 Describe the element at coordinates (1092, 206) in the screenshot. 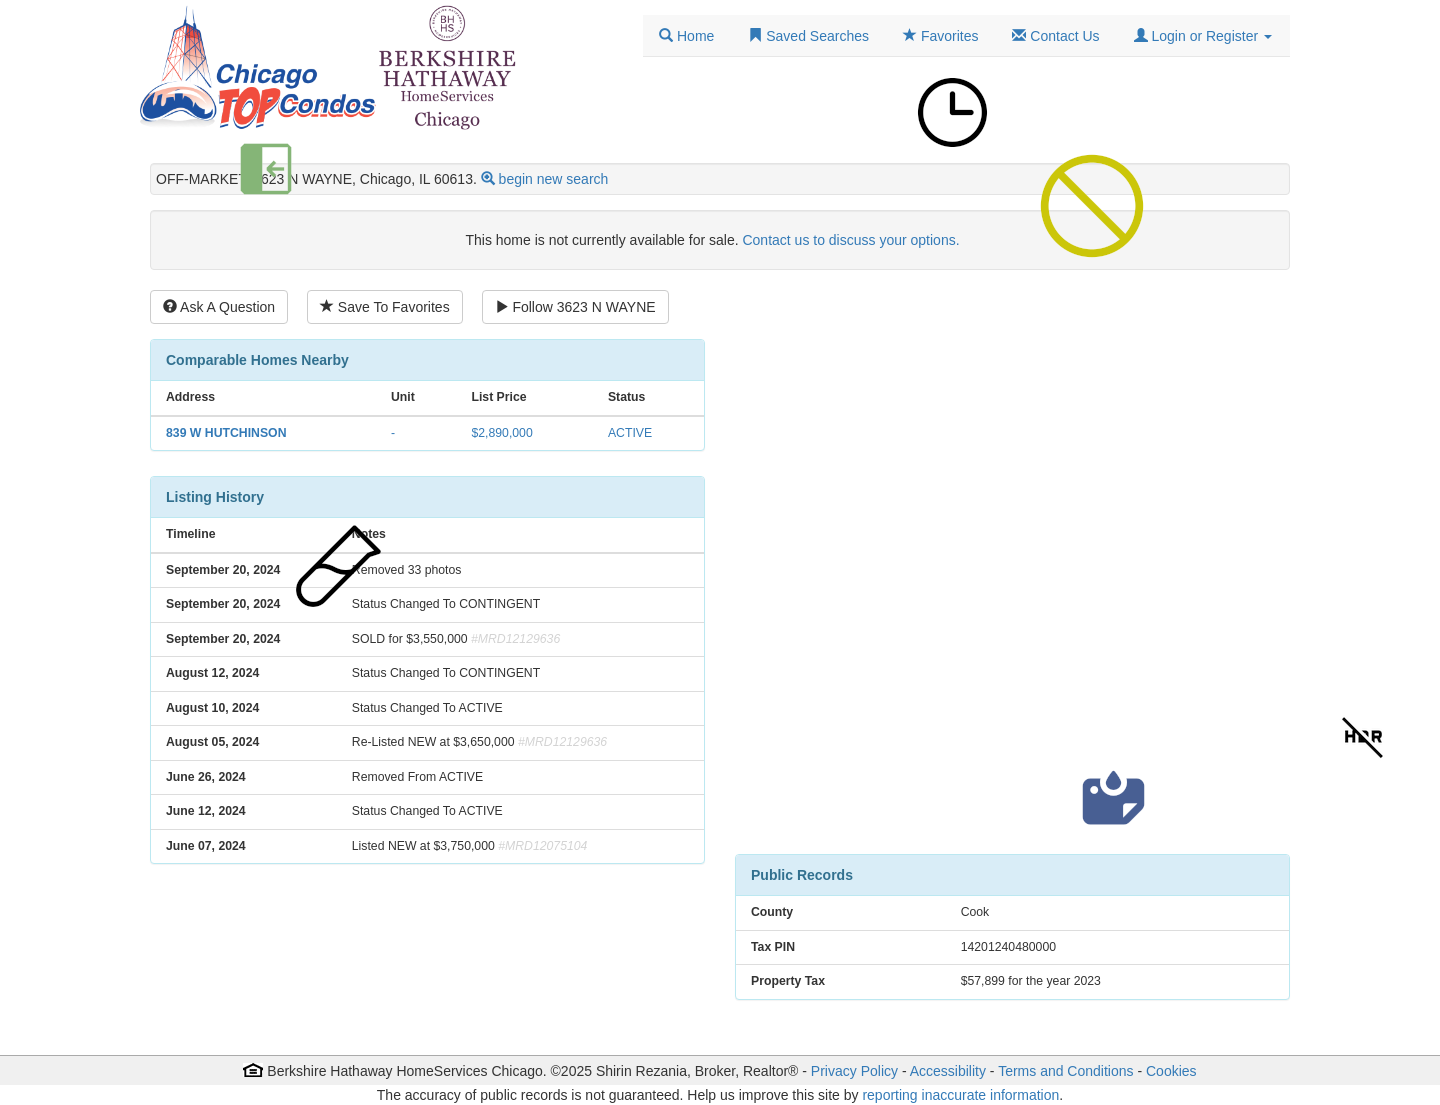

I see `indicates a blocked or prohibited action` at that location.